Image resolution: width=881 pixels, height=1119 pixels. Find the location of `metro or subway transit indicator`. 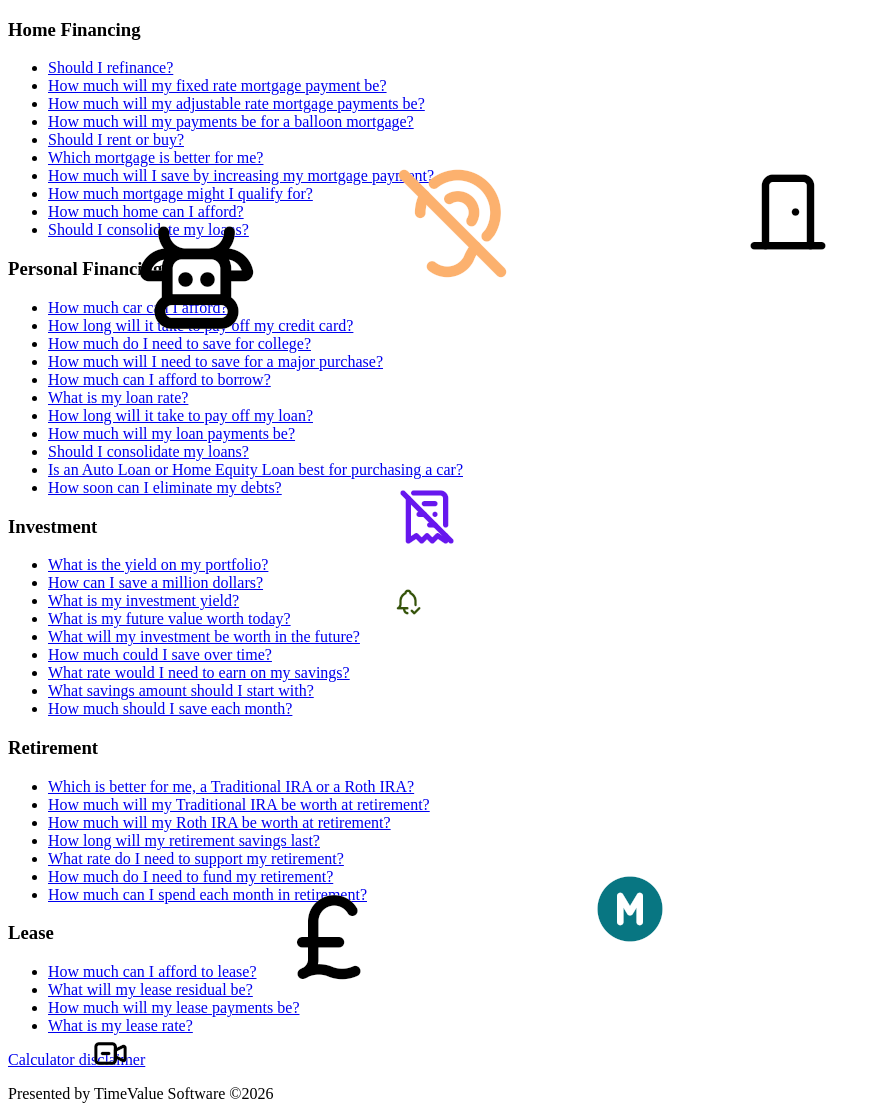

metro or subway transit indicator is located at coordinates (630, 909).